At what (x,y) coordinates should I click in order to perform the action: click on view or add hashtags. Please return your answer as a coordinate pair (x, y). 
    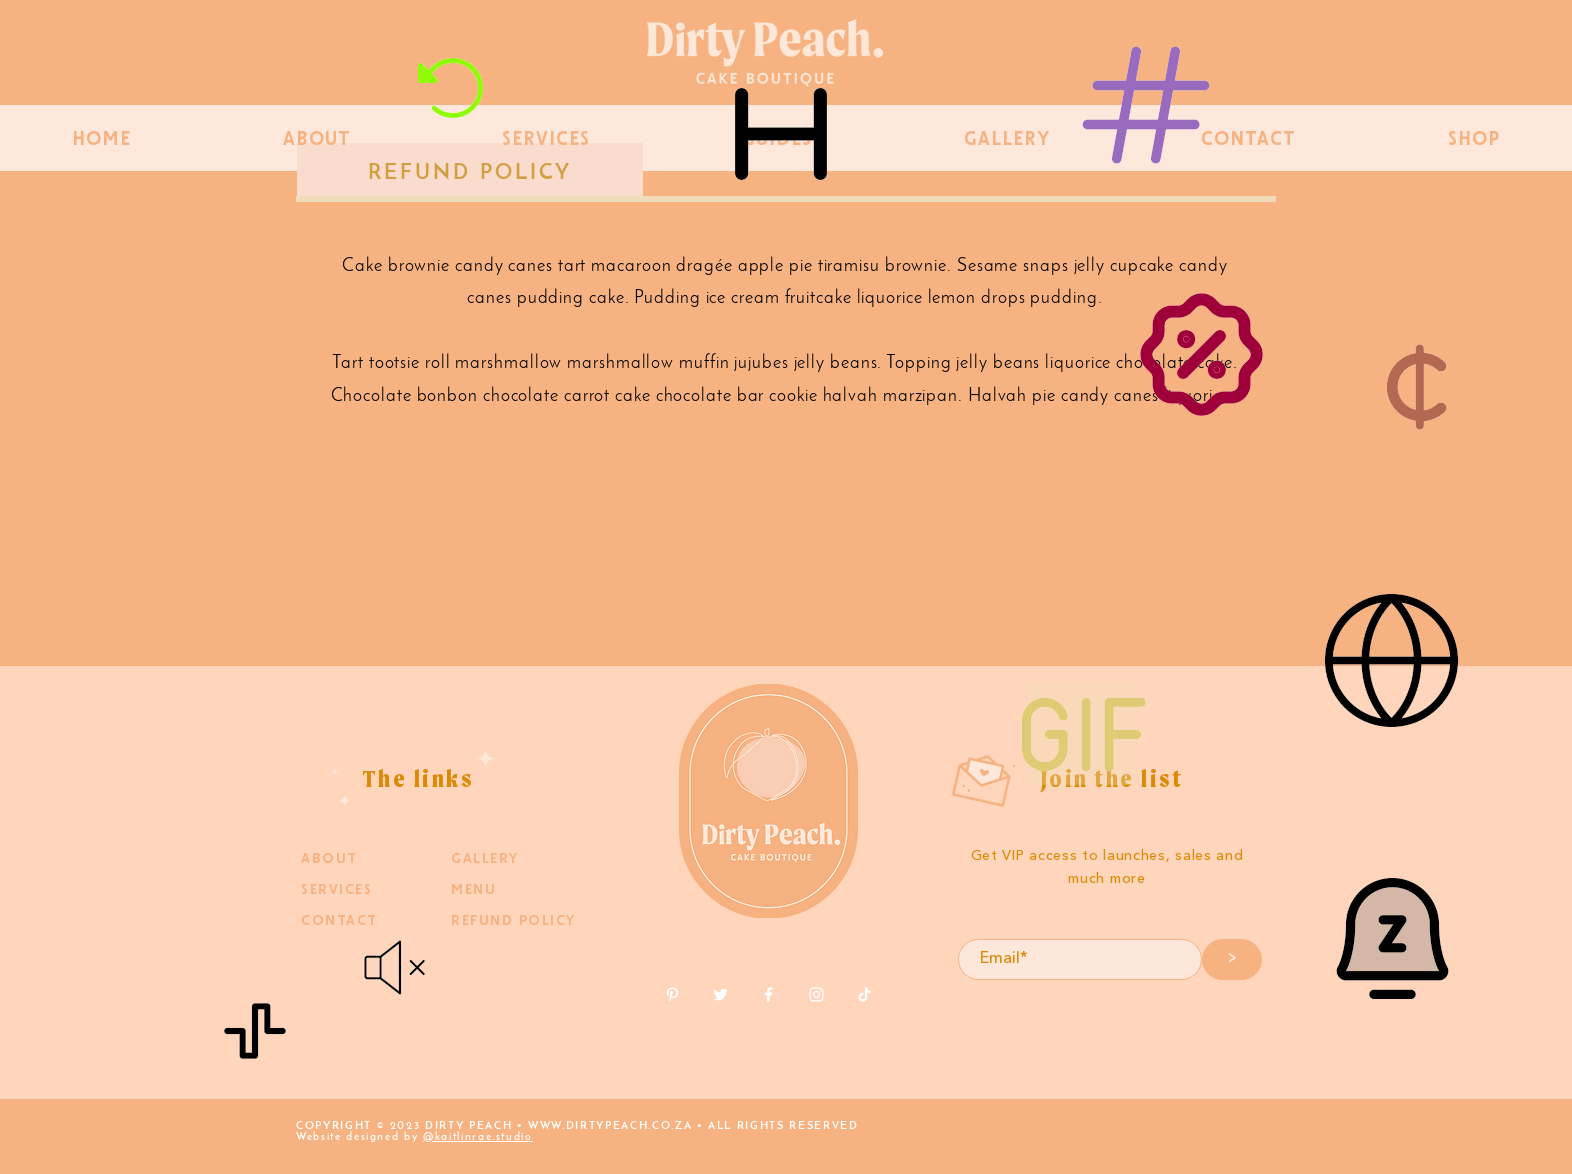
    Looking at the image, I should click on (1146, 105).